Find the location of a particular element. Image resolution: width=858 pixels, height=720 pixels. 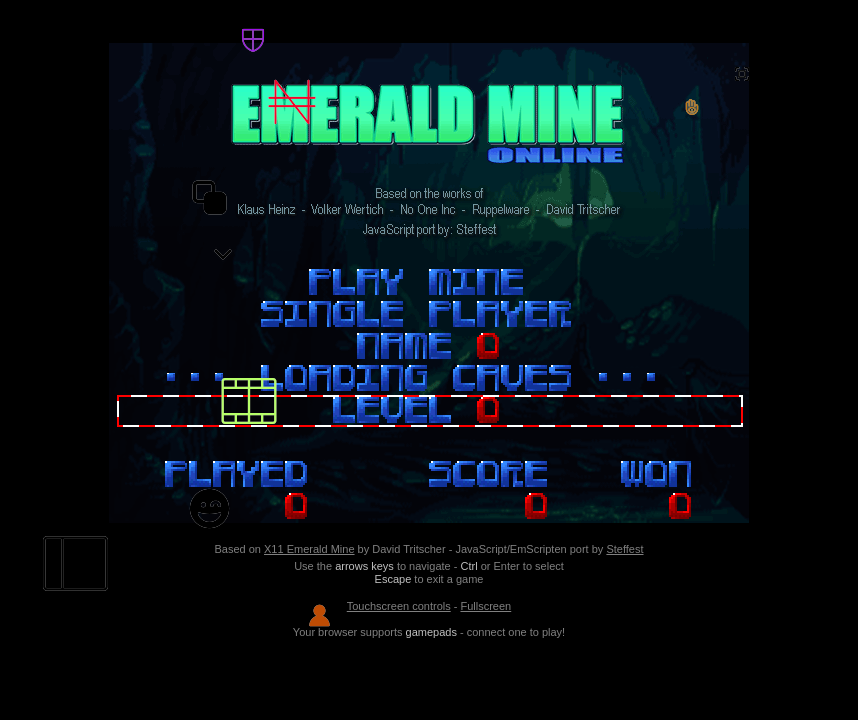

enable palm recognition or hand-based biometric authentication is located at coordinates (692, 107).